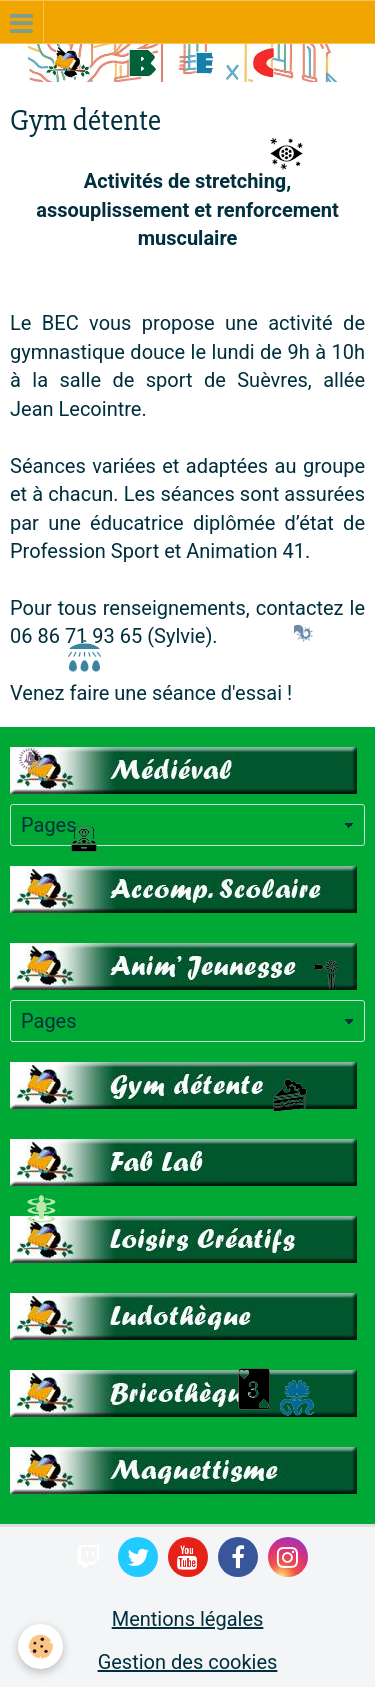 This screenshot has height=1687, width=375. What do you see at coordinates (84, 839) in the screenshot?
I see `view jewelry or engagement ring item` at bounding box center [84, 839].